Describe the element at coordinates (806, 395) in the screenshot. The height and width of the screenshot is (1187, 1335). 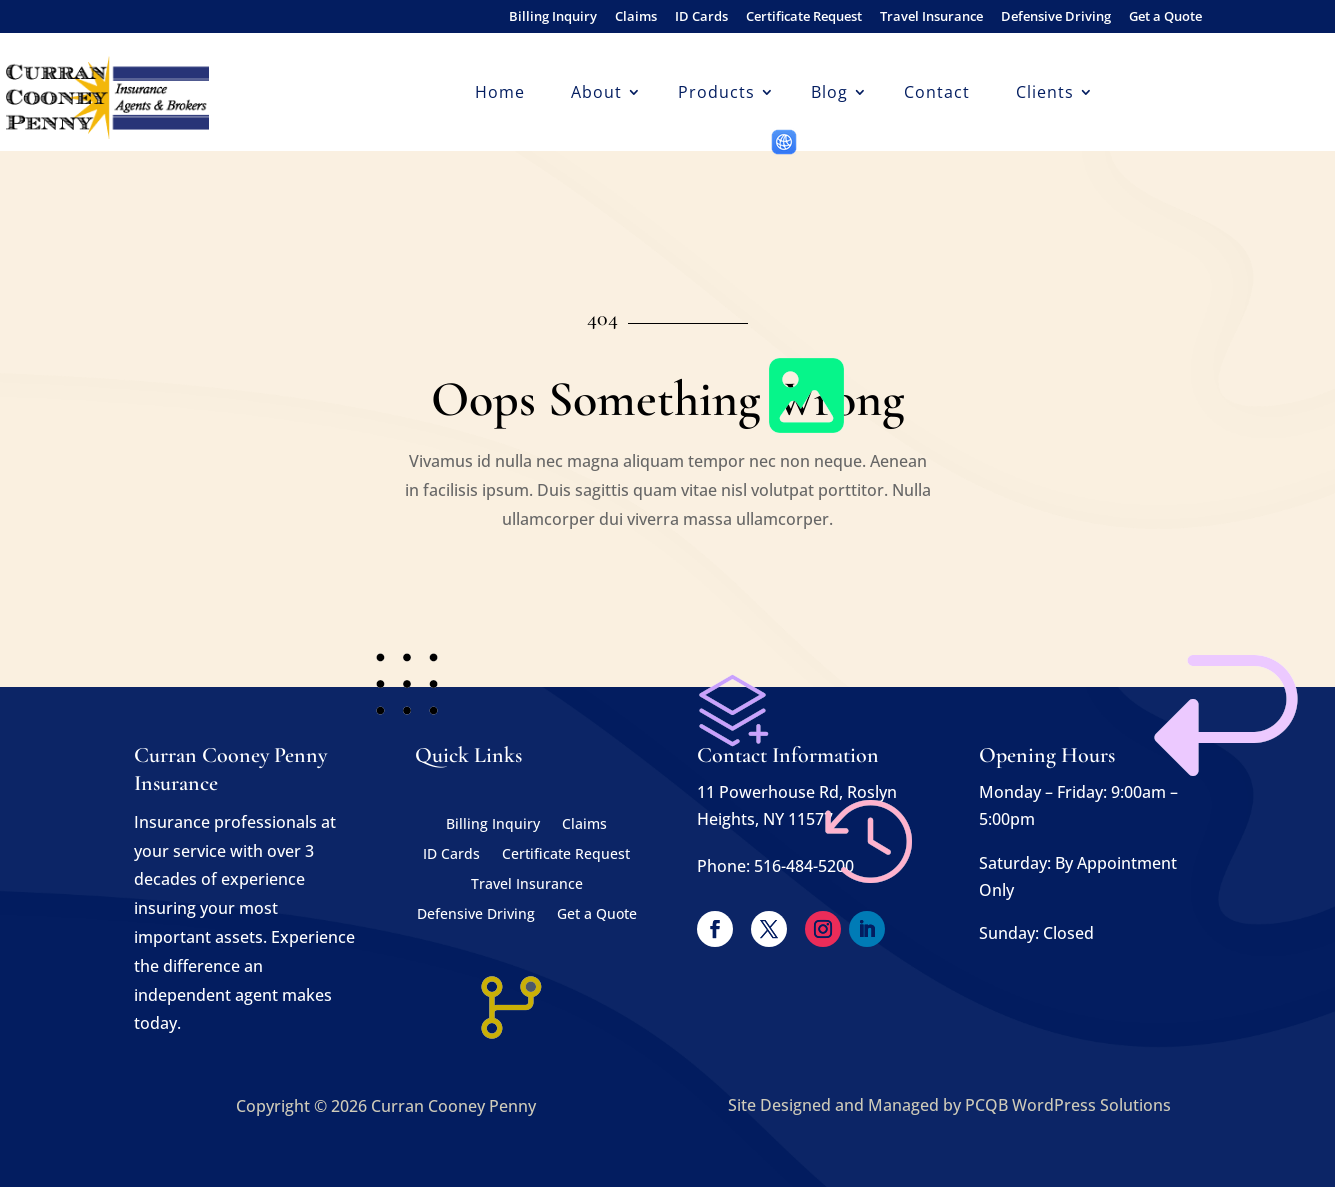
I see `view image or photo` at that location.